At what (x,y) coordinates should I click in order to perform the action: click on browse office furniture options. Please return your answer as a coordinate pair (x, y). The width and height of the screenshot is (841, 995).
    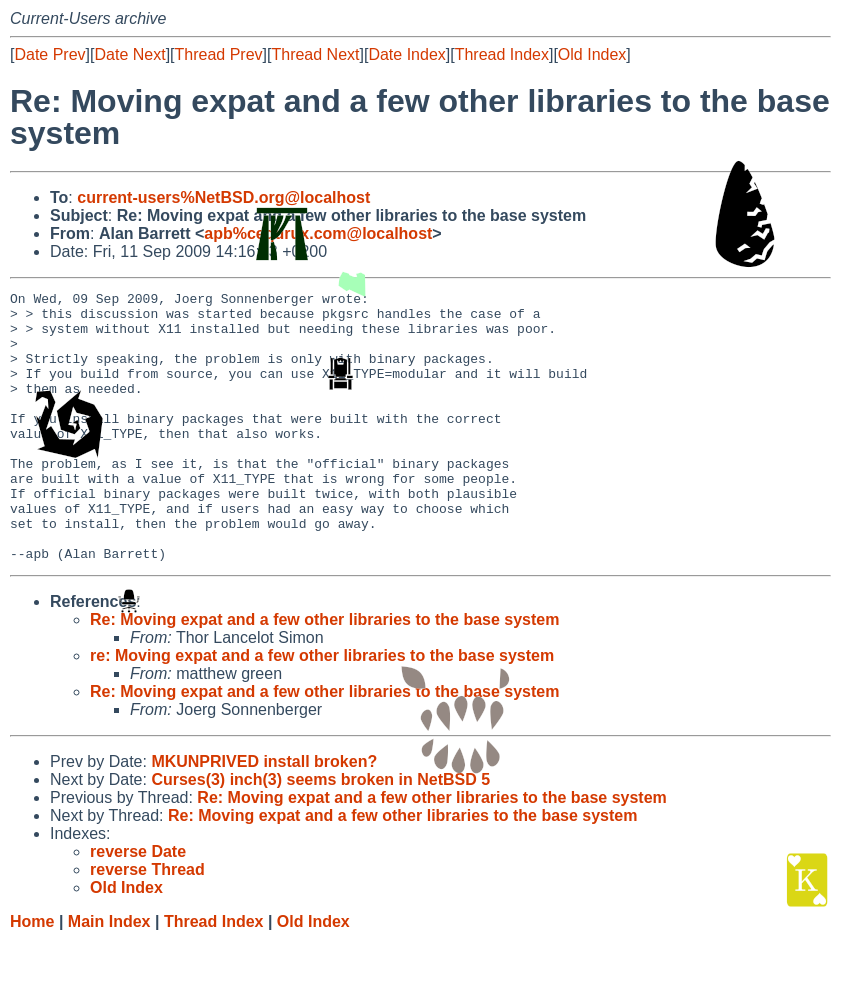
    Looking at the image, I should click on (129, 601).